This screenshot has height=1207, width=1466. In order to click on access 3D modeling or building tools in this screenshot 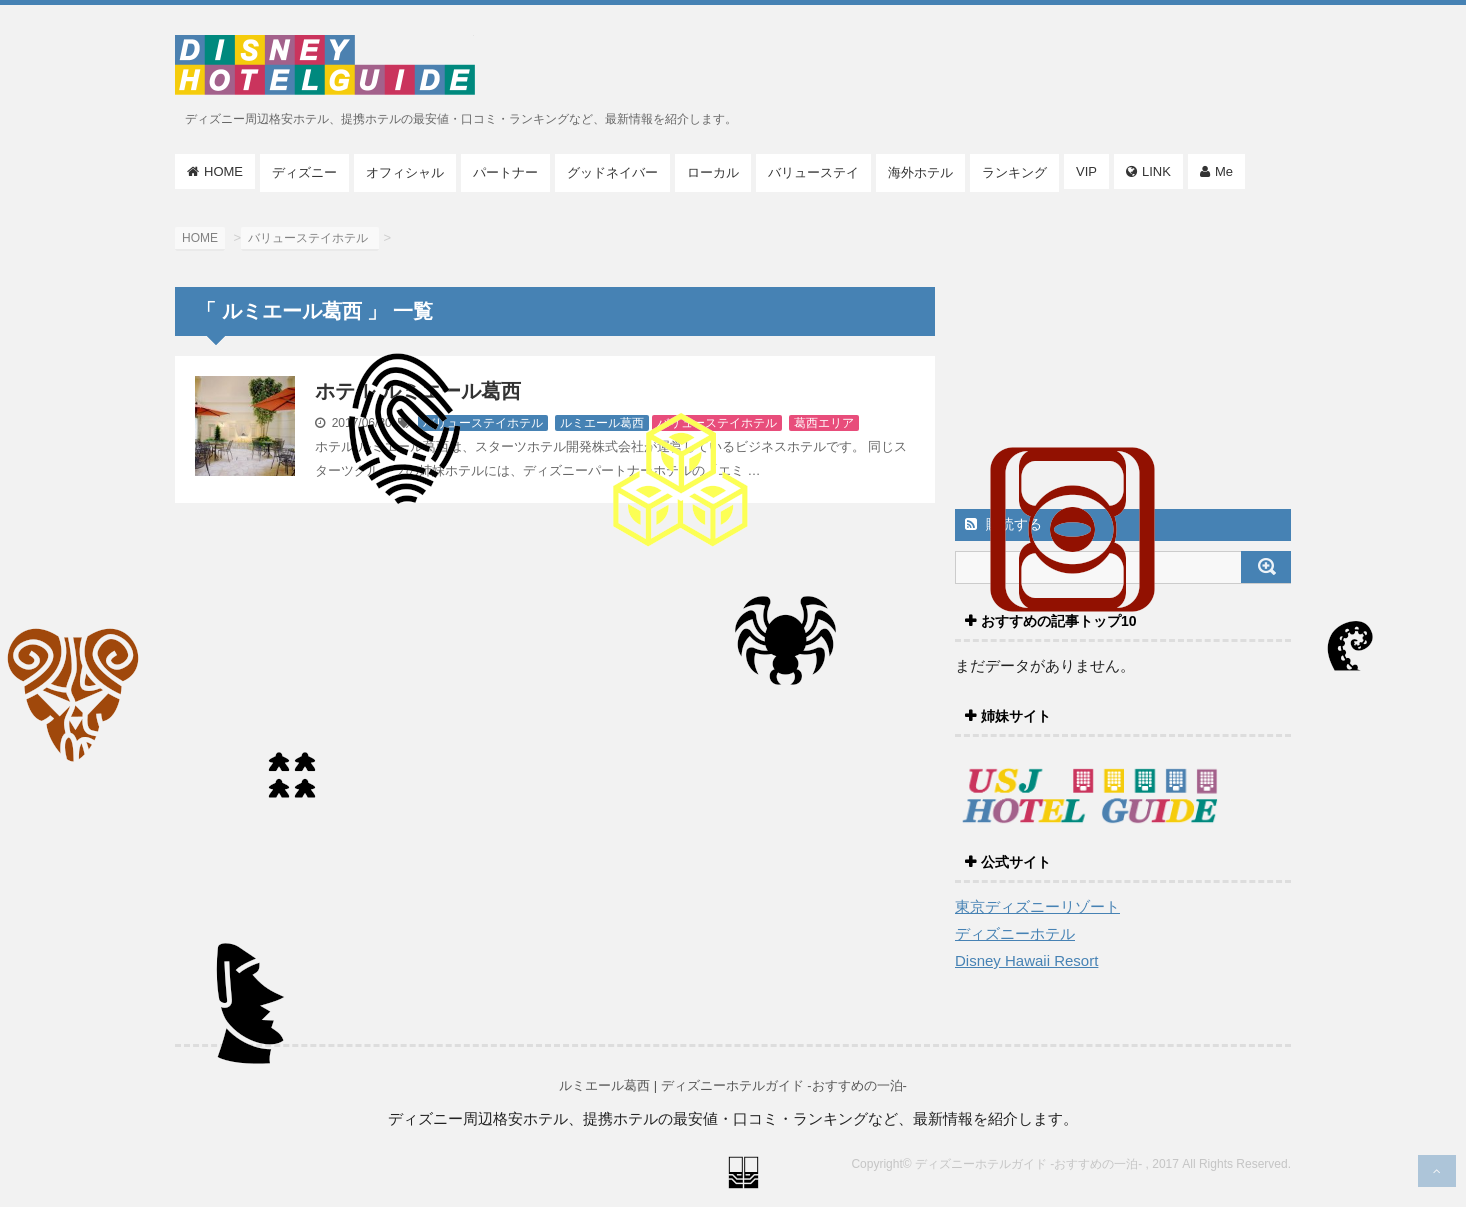, I will do `click(680, 479)`.